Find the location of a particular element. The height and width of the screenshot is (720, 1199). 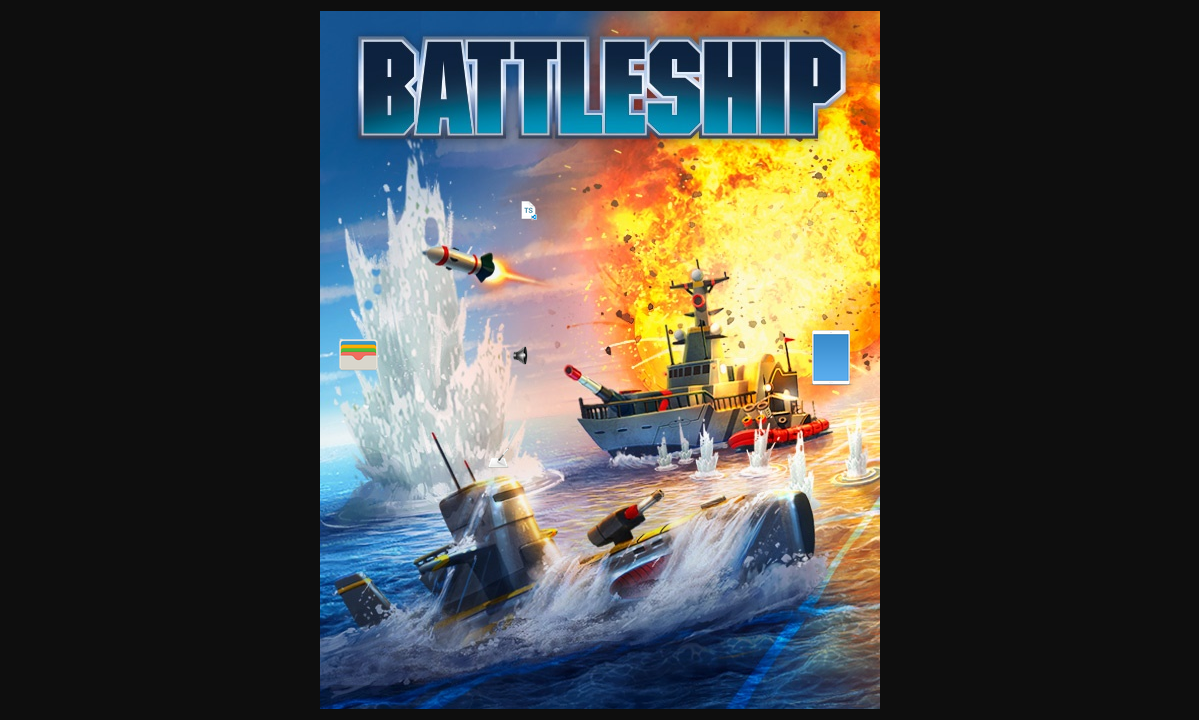

typescript file associated with visual studio code is located at coordinates (528, 210).